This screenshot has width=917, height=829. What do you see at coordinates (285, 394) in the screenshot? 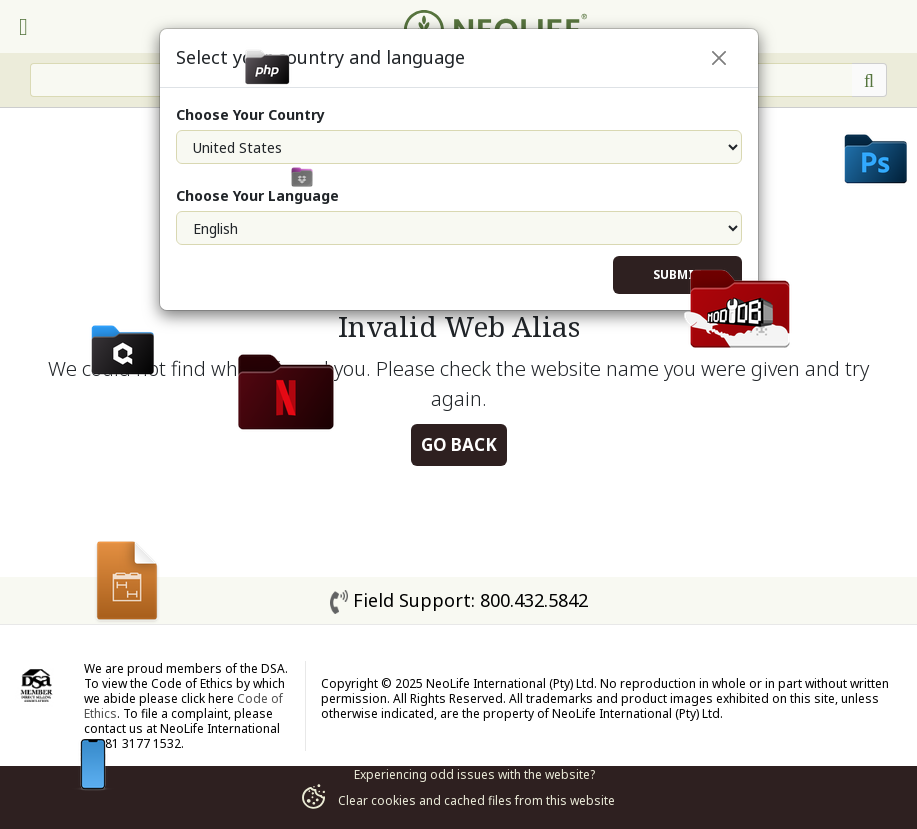
I see `open folder containing netflix downloads or media` at bounding box center [285, 394].